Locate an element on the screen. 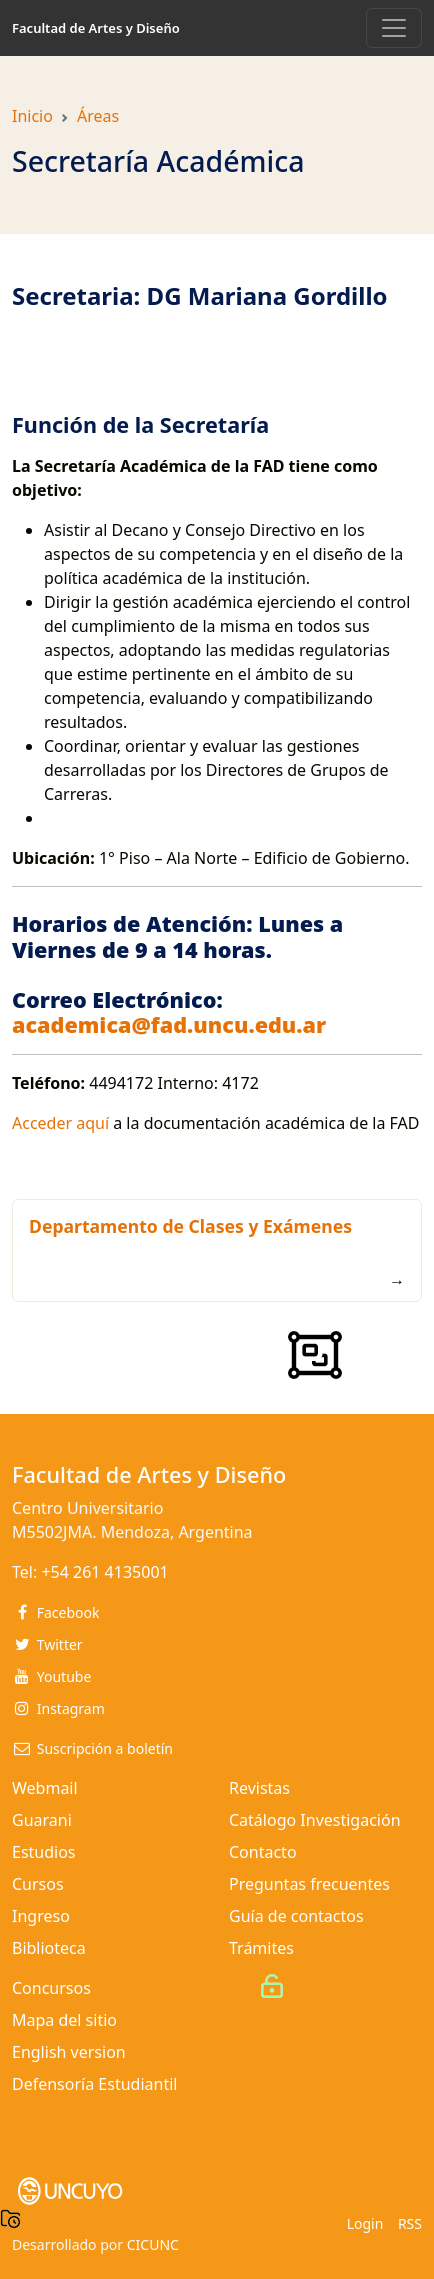 The height and width of the screenshot is (2279, 434). view file history or recent activity is located at coordinates (10, 2218).